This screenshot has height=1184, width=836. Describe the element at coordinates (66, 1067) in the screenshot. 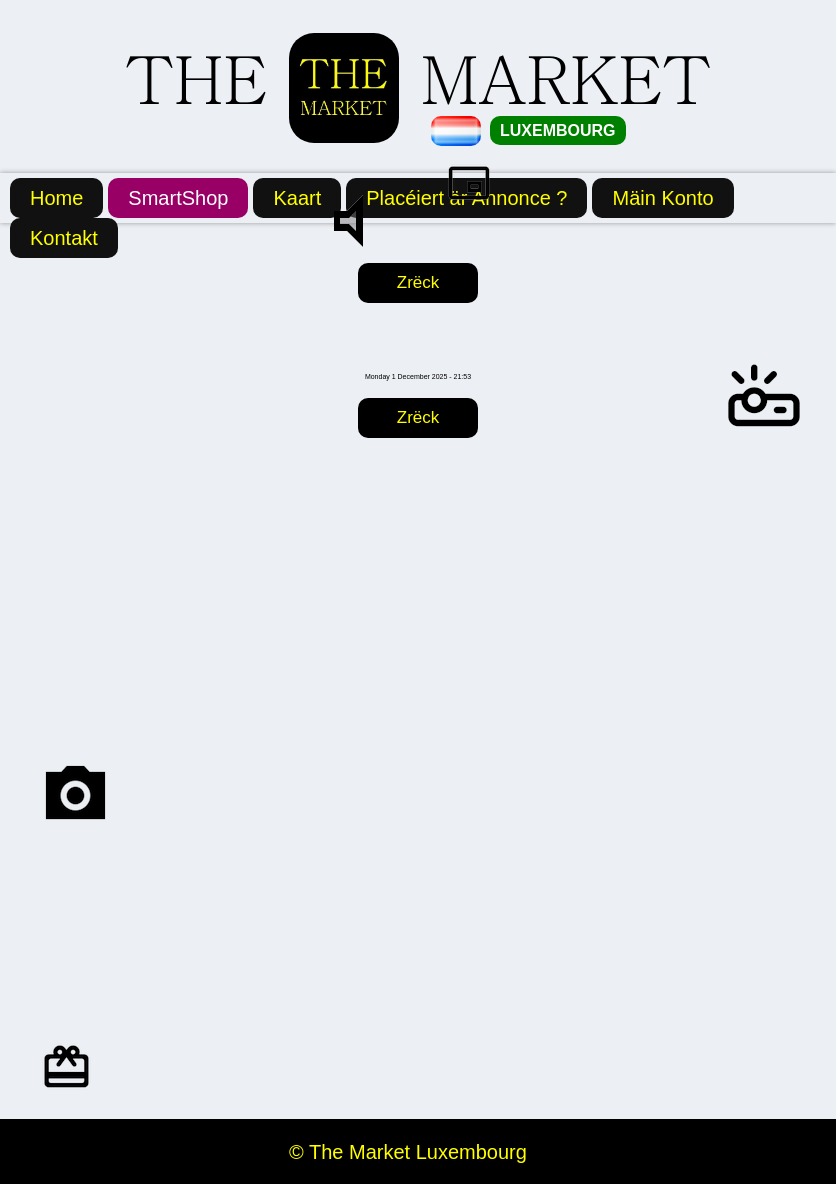

I see `redeem a gift card or voucher` at that location.